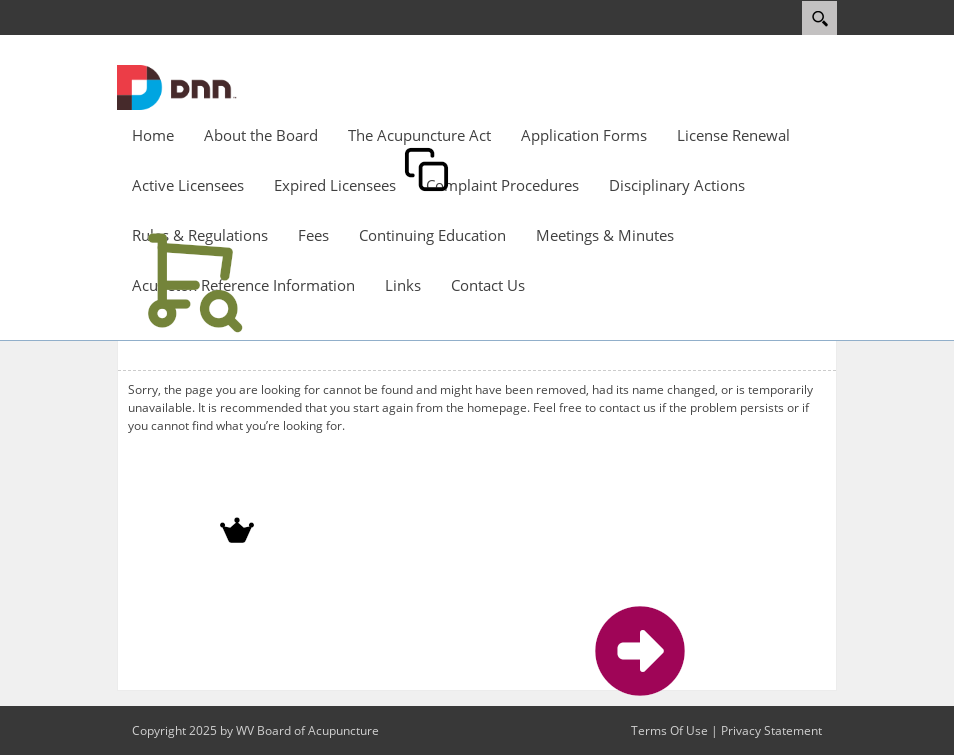 This screenshot has height=755, width=954. Describe the element at coordinates (426, 169) in the screenshot. I see `copy to clipboard` at that location.